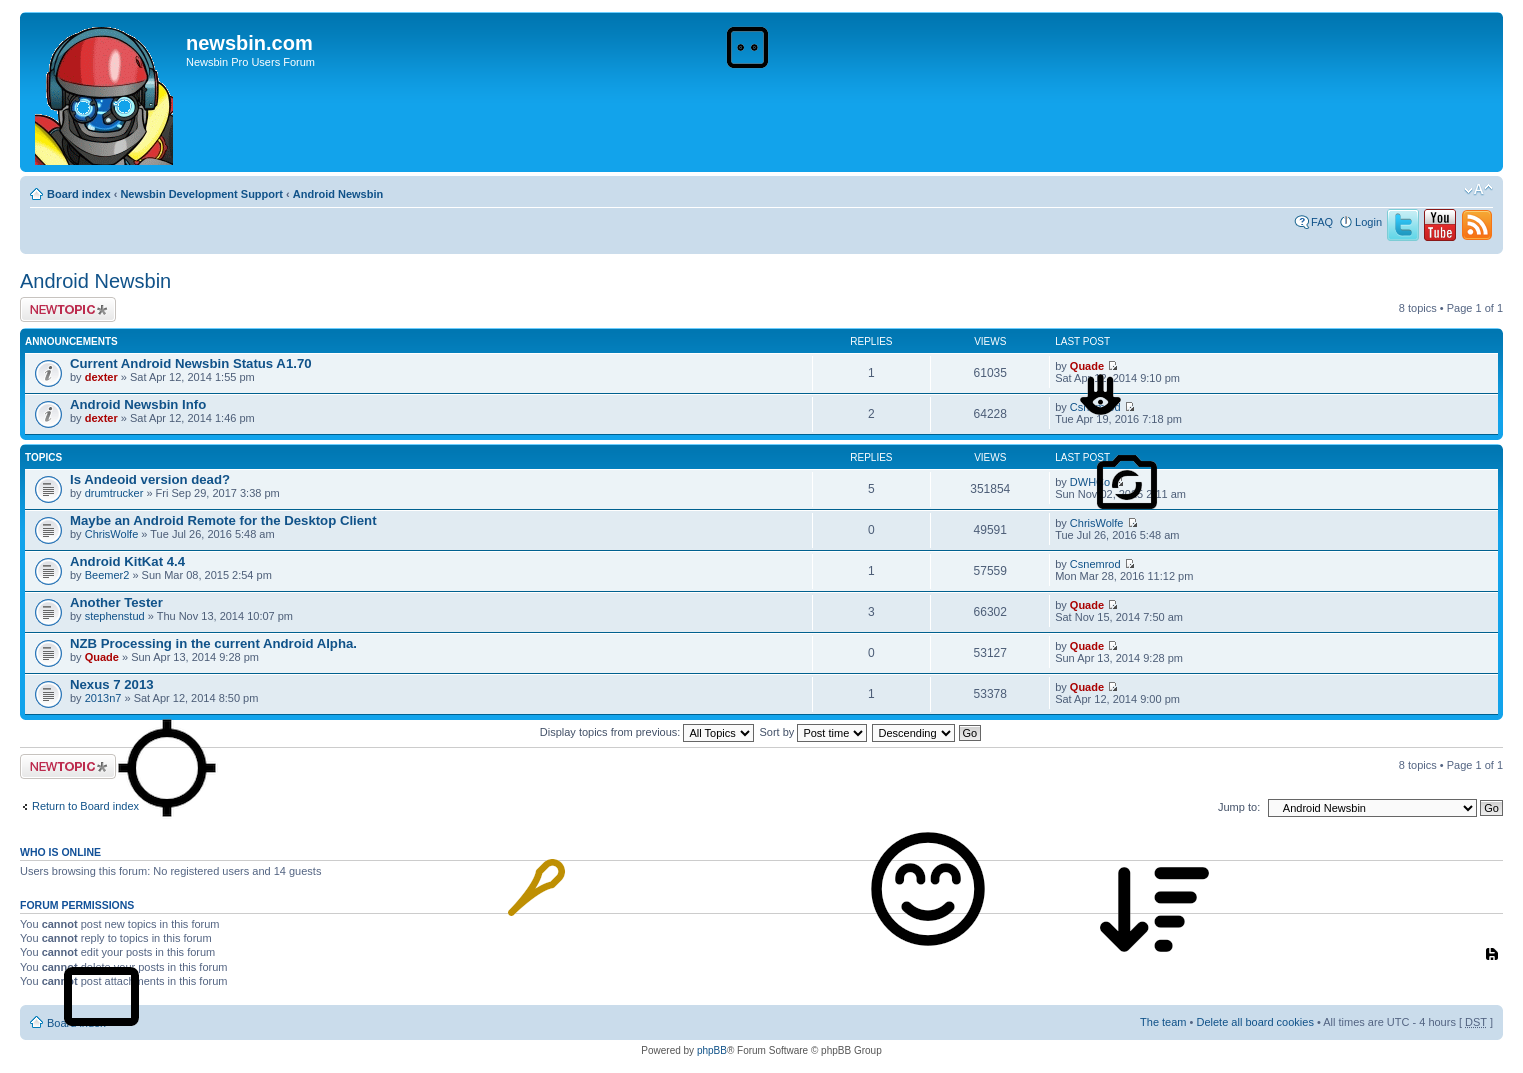  I want to click on add a positive reaction or emoji, so click(928, 889).